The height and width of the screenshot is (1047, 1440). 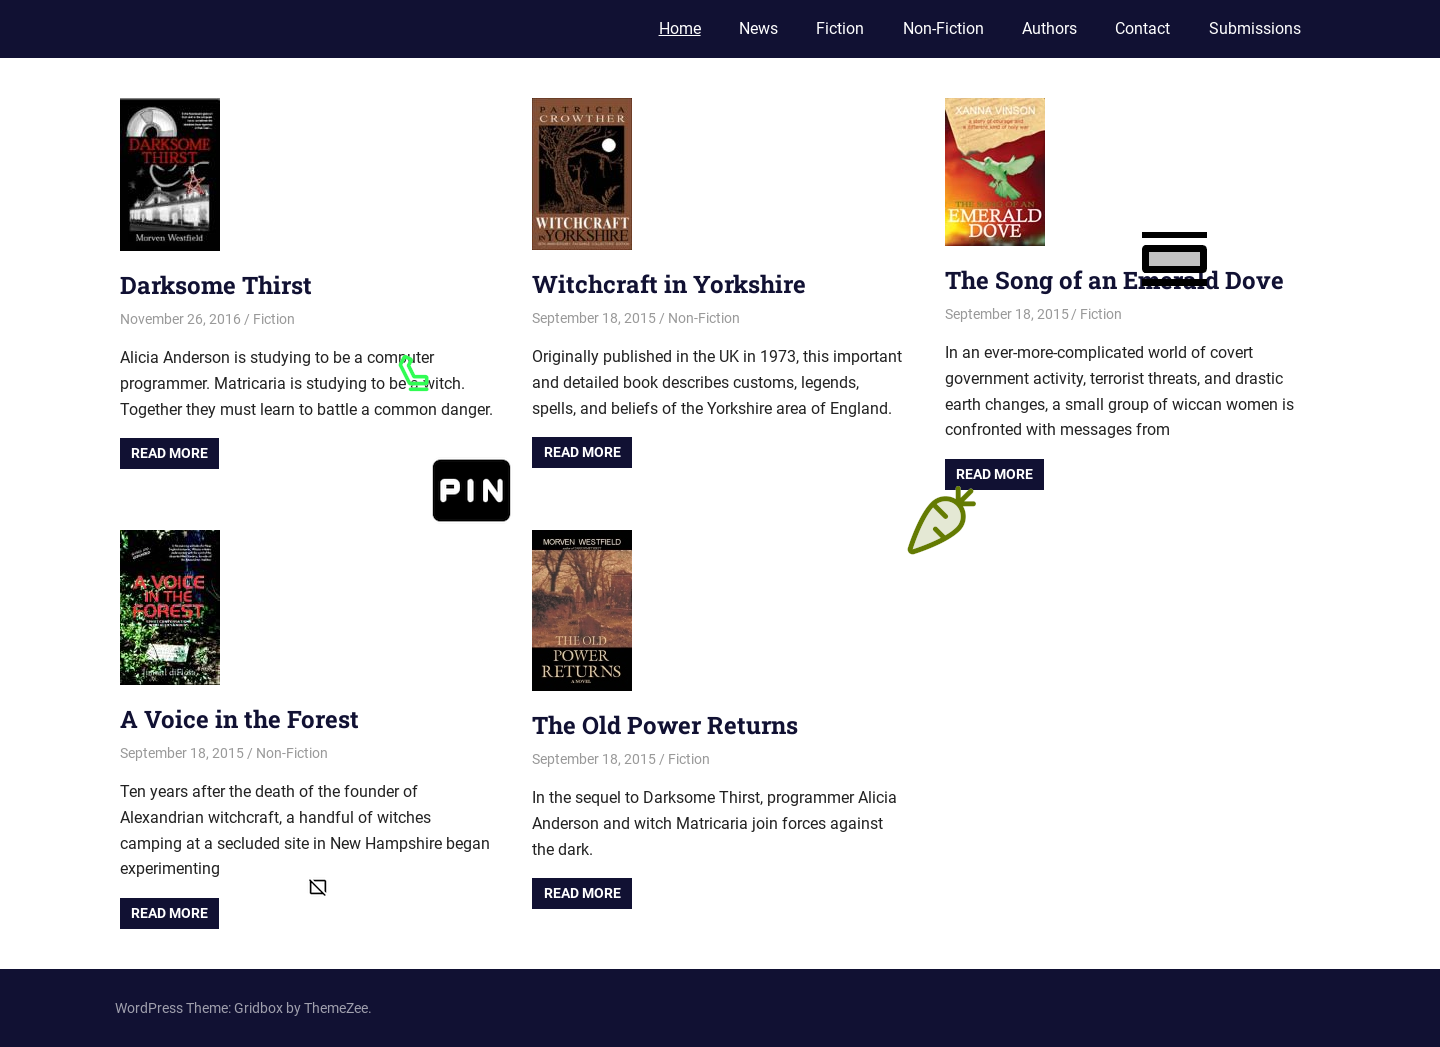 What do you see at coordinates (940, 521) in the screenshot?
I see `browse vegetable or produce category` at bounding box center [940, 521].